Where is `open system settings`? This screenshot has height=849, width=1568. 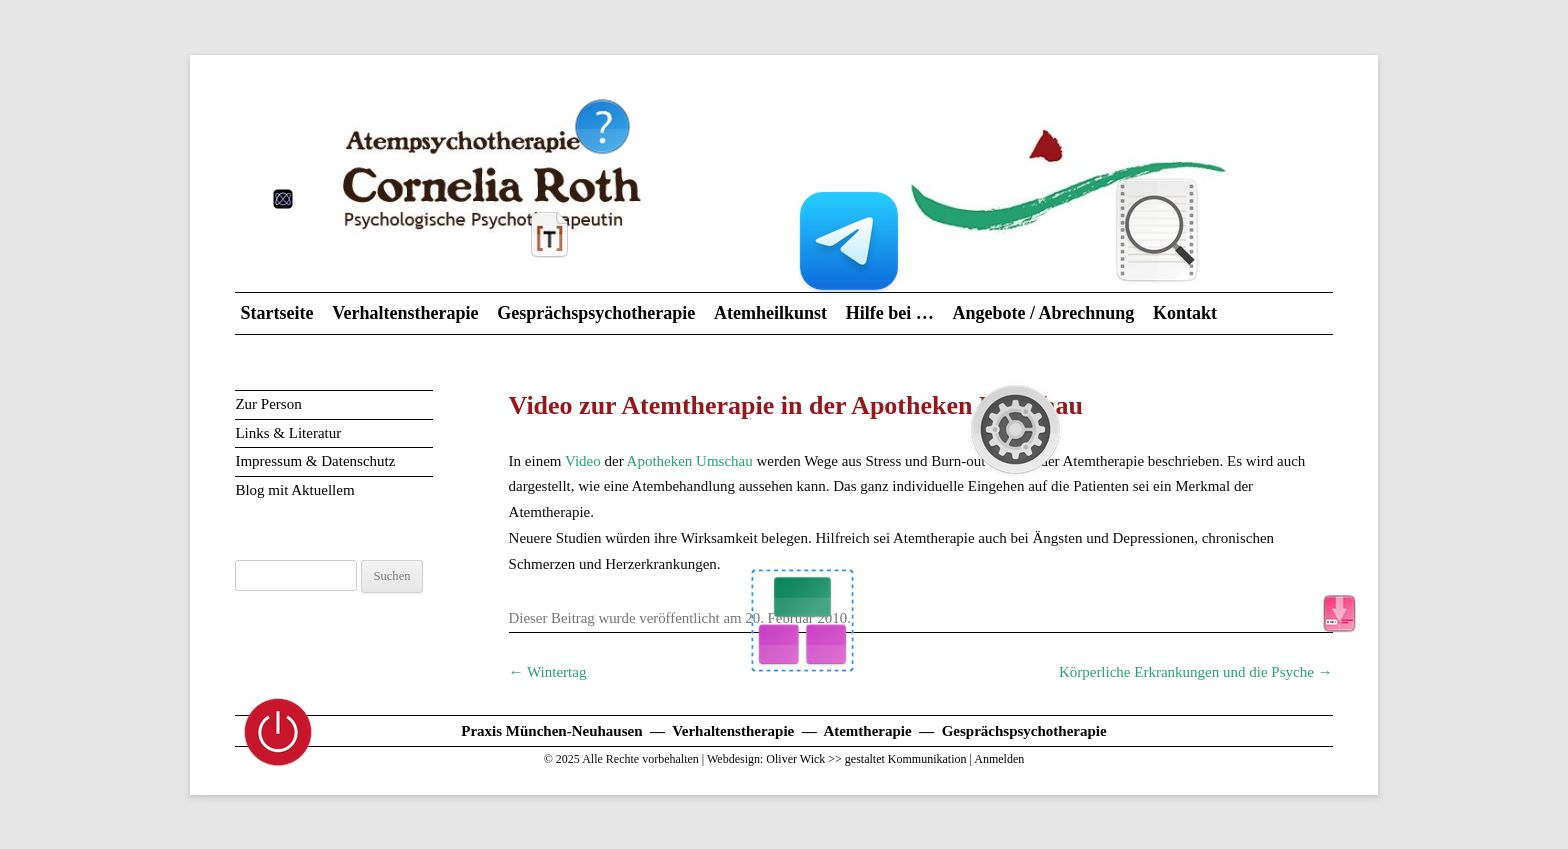
open system settings is located at coordinates (1015, 429).